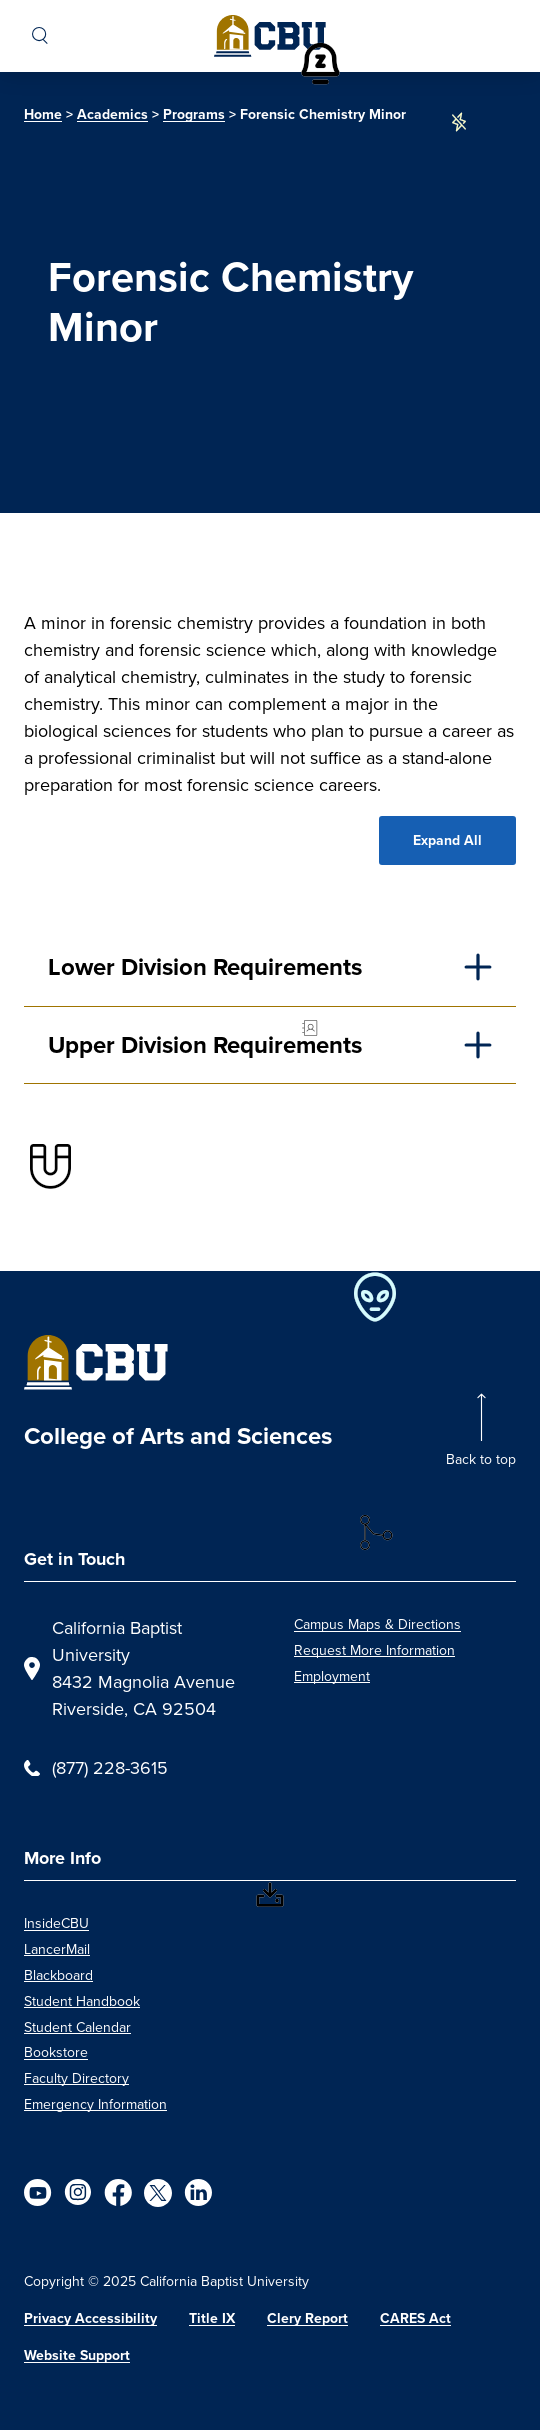  I want to click on snooze notifications, so click(320, 63).